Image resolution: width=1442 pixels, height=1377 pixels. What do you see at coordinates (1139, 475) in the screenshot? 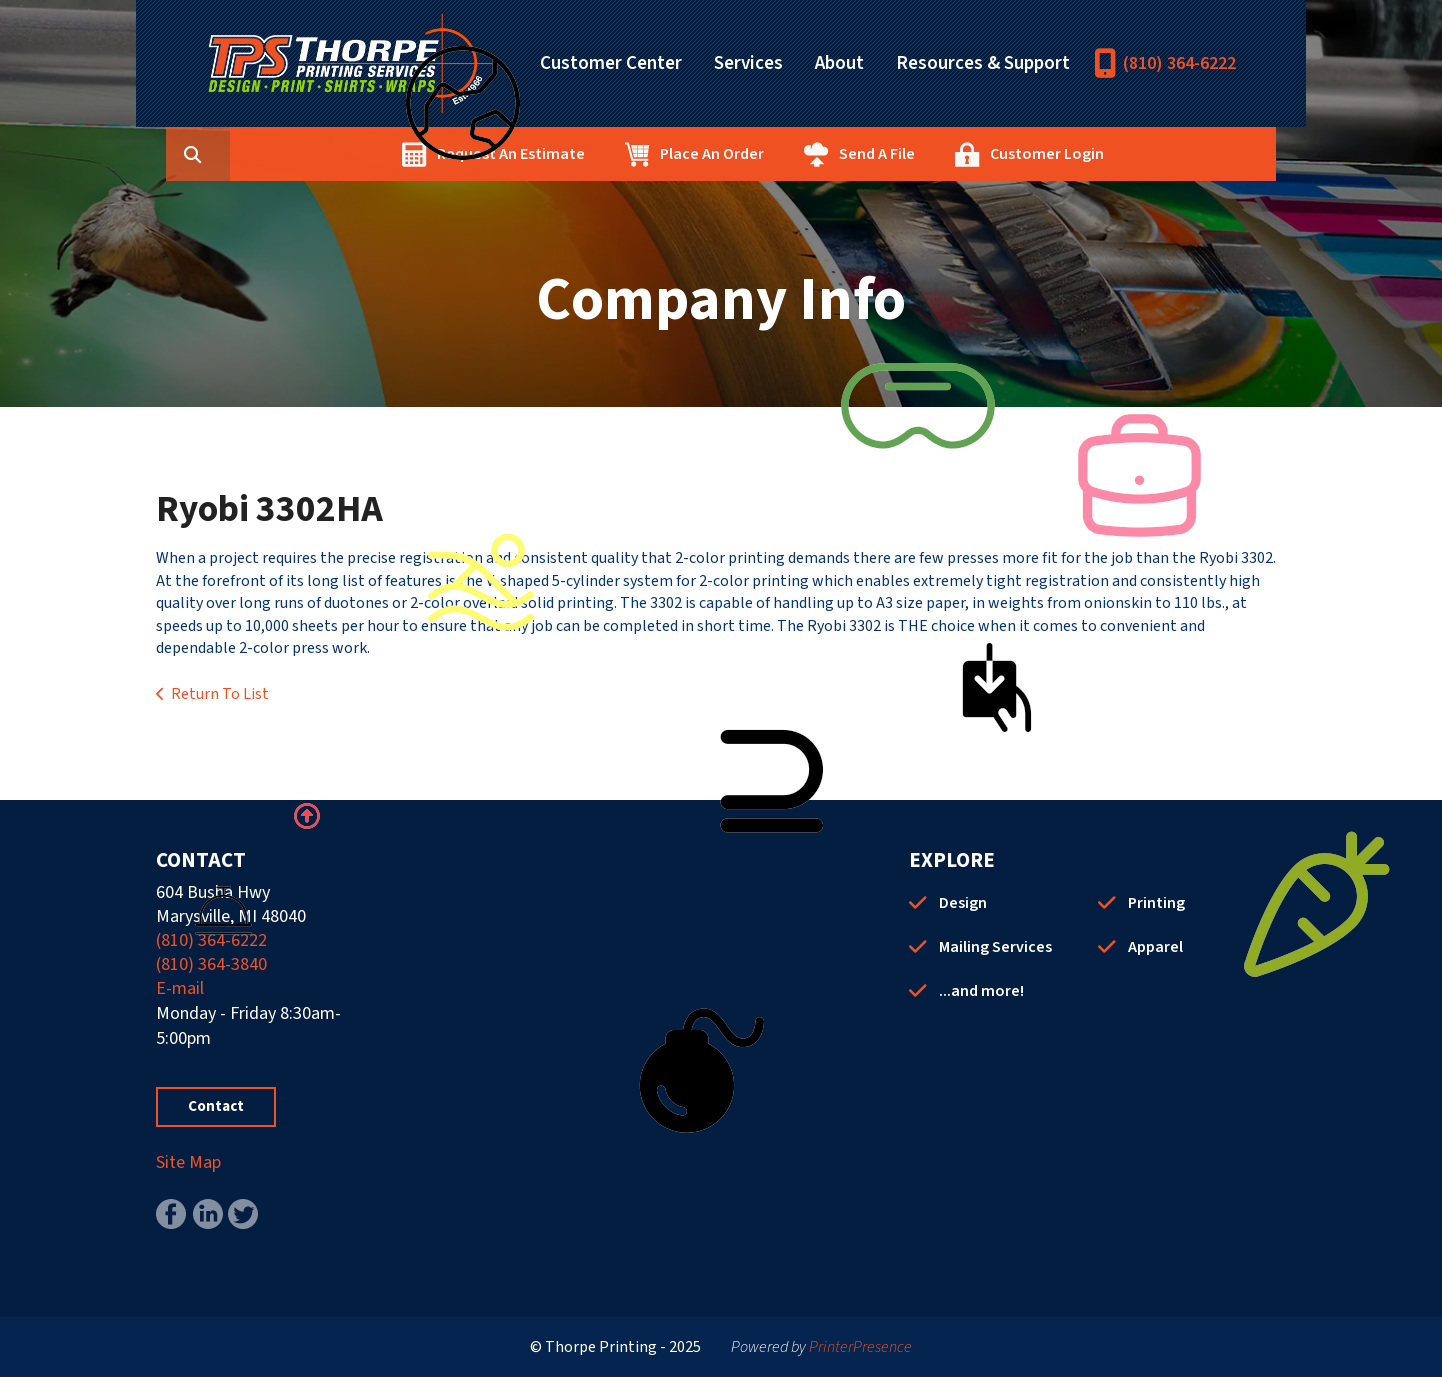
I see `access work or business documents` at bounding box center [1139, 475].